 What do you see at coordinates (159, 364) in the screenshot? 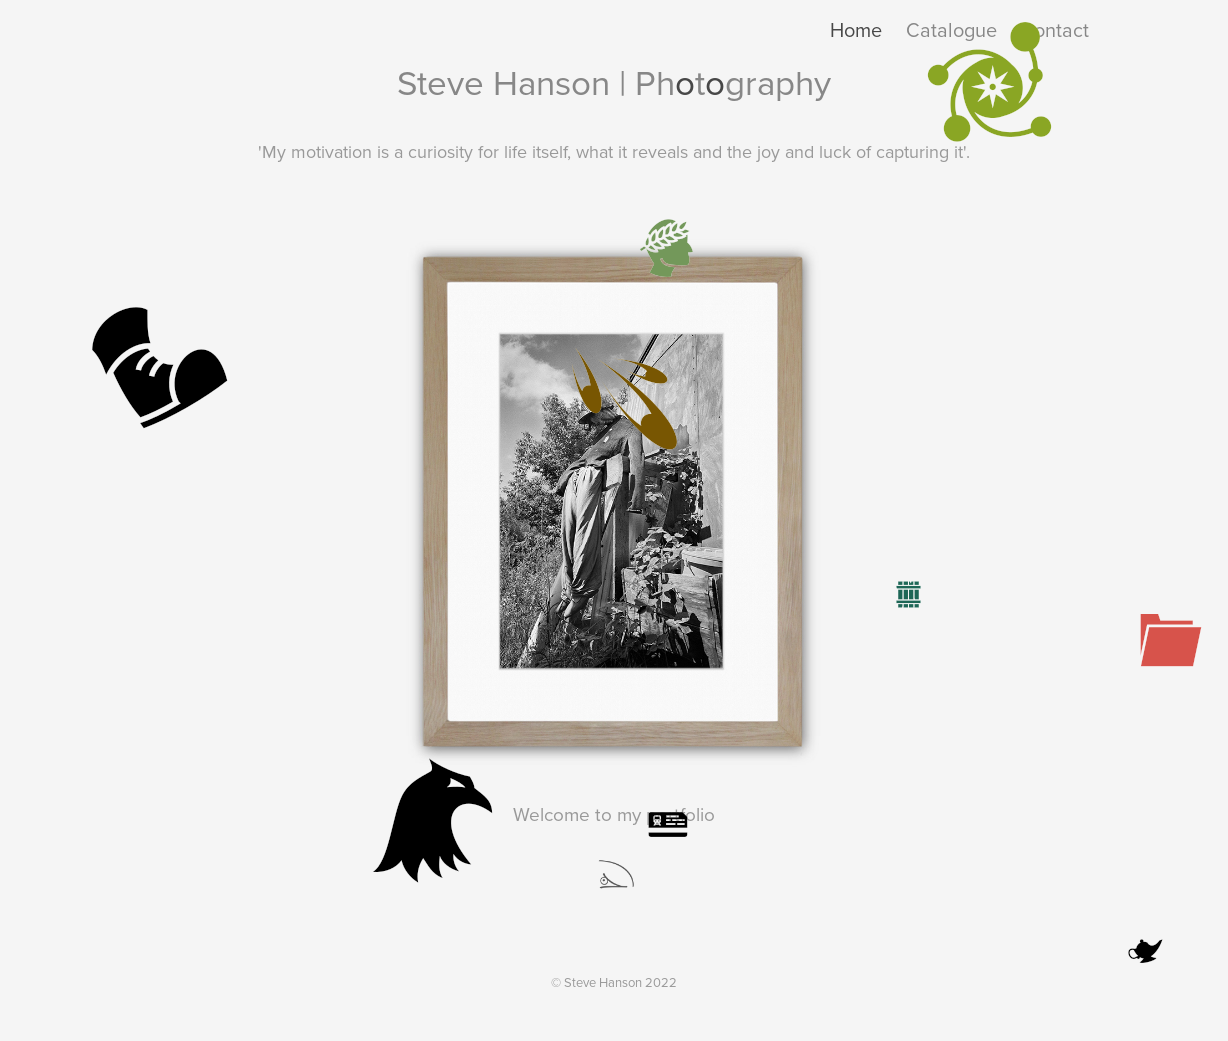
I see `indicates walking or movement ability` at bounding box center [159, 364].